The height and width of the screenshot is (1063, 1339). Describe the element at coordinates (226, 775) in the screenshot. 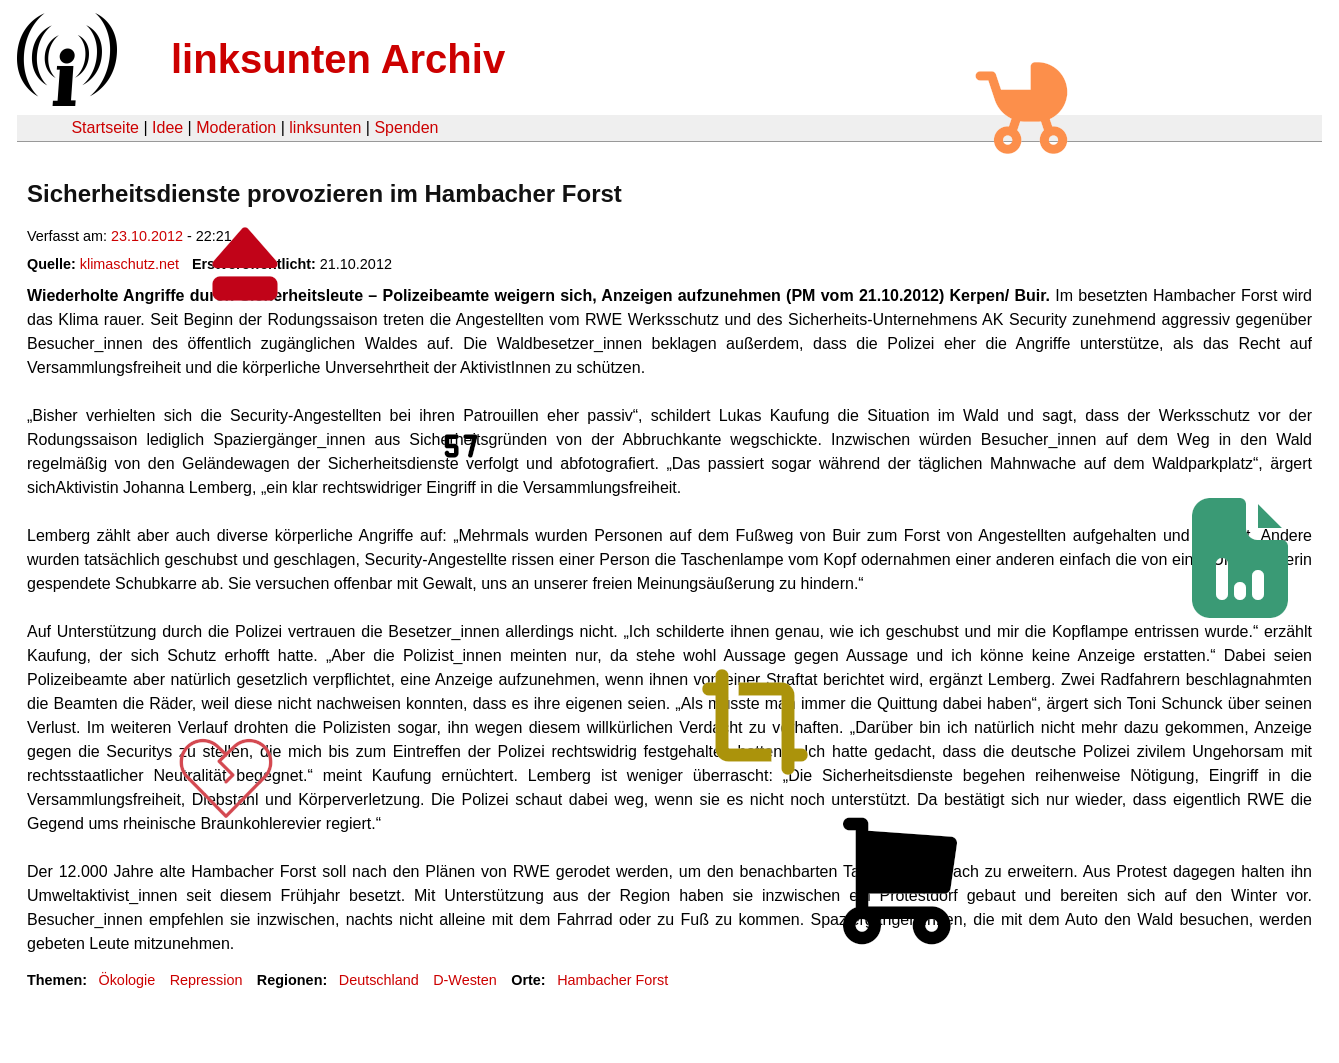

I see `unlike or remove from favorites` at that location.